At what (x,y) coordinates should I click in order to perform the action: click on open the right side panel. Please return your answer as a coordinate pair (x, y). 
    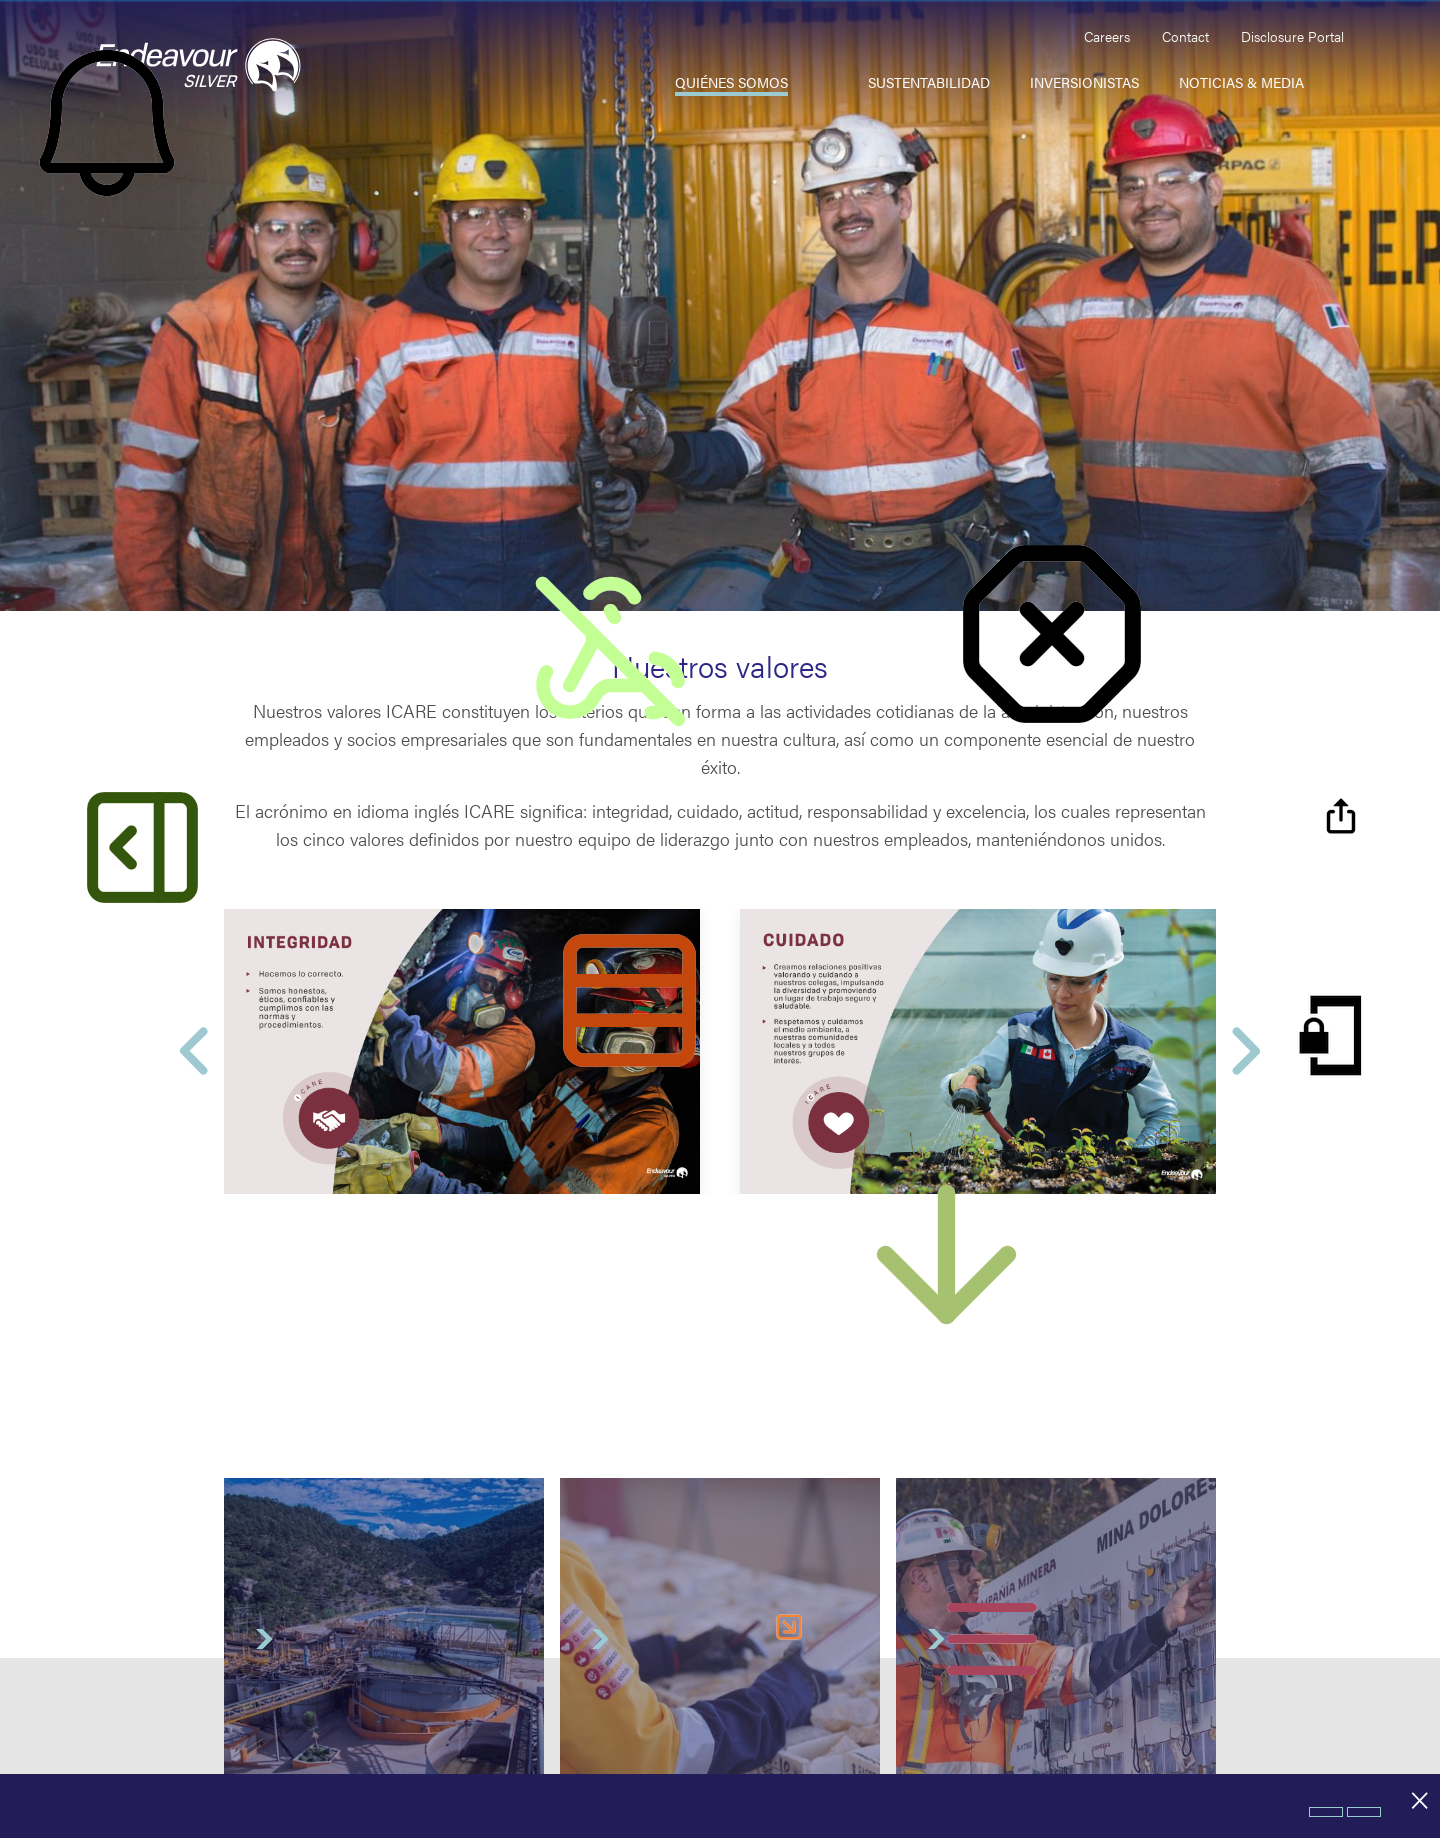
    Looking at the image, I should click on (142, 847).